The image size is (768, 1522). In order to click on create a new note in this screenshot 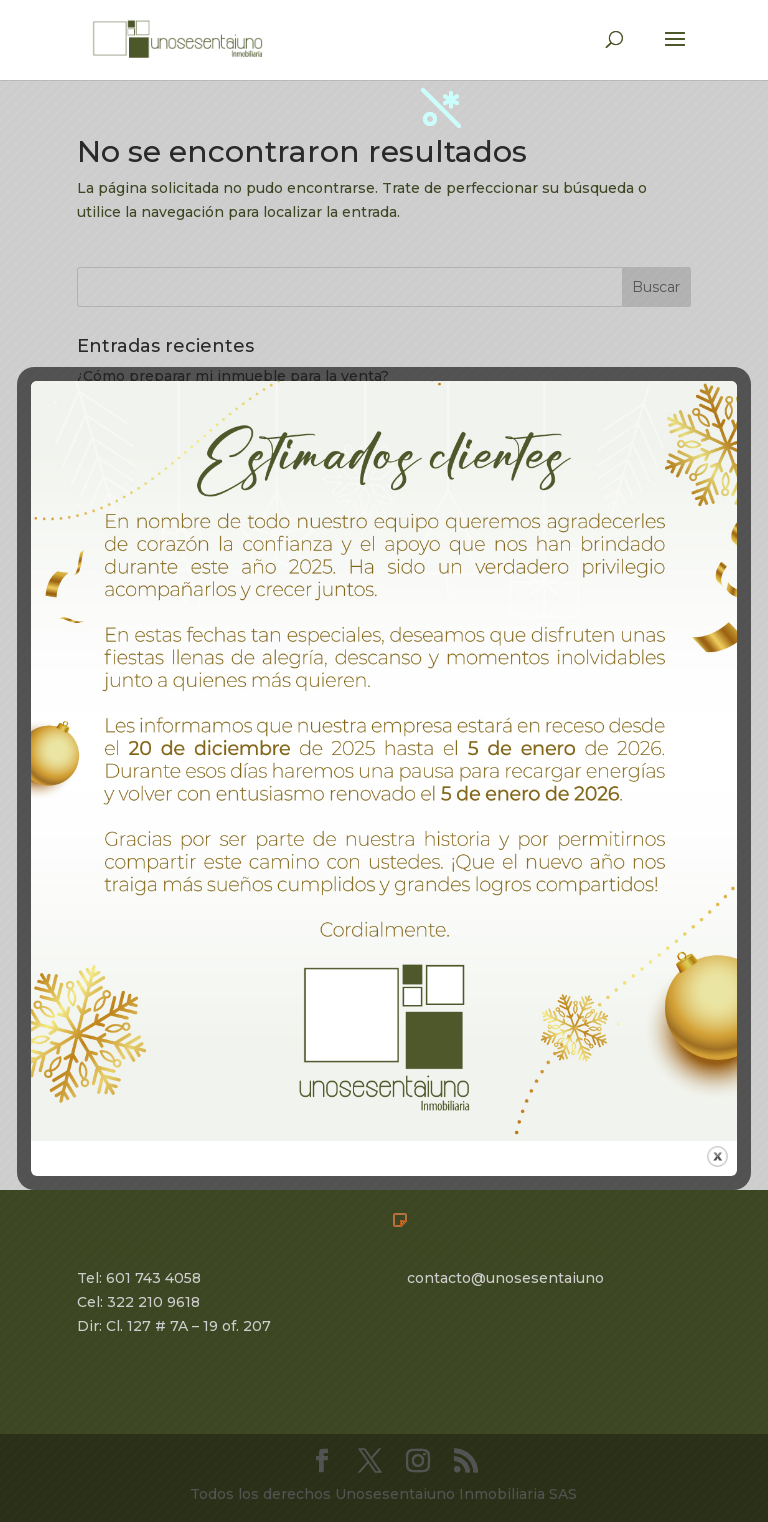, I will do `click(400, 1220)`.